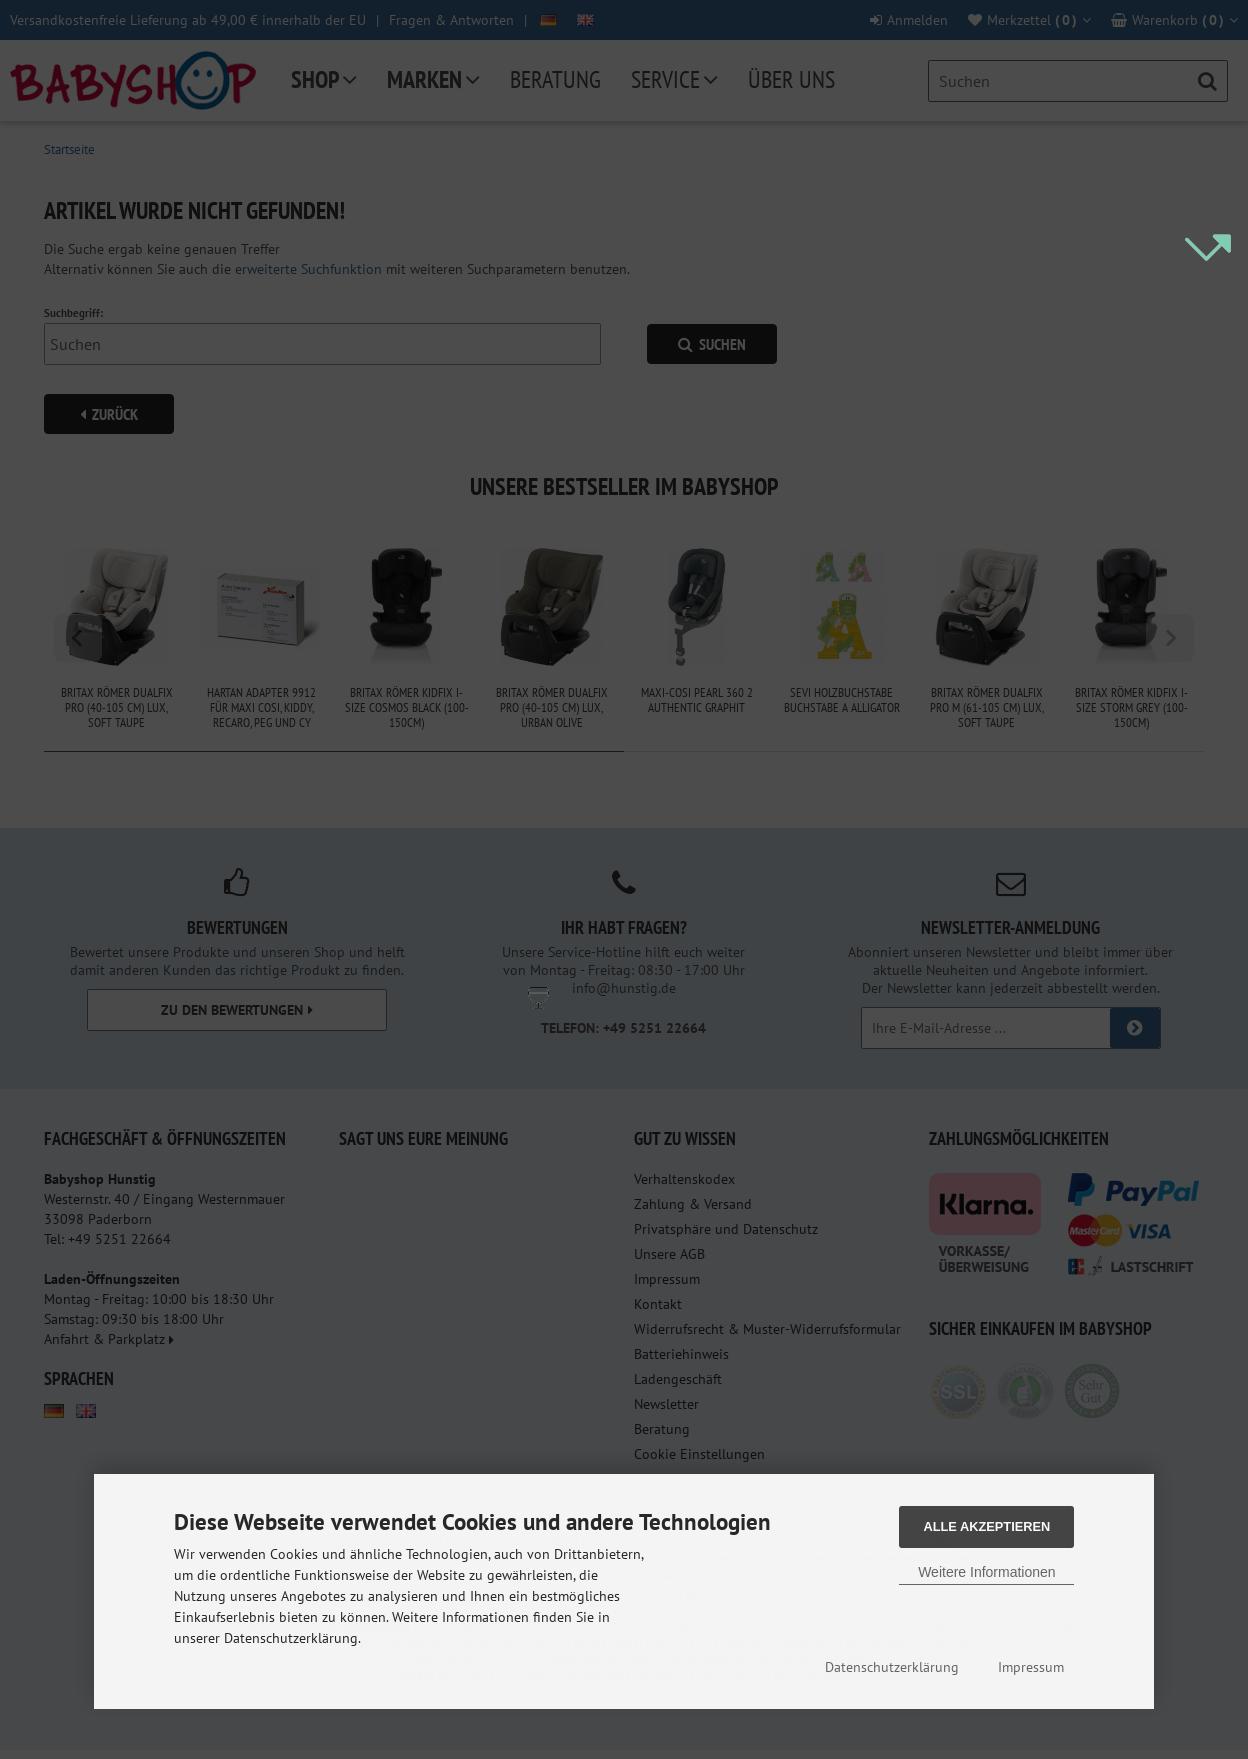 The height and width of the screenshot is (1759, 1248). What do you see at coordinates (538, 997) in the screenshot?
I see `browse wine or cocktail menu` at bounding box center [538, 997].